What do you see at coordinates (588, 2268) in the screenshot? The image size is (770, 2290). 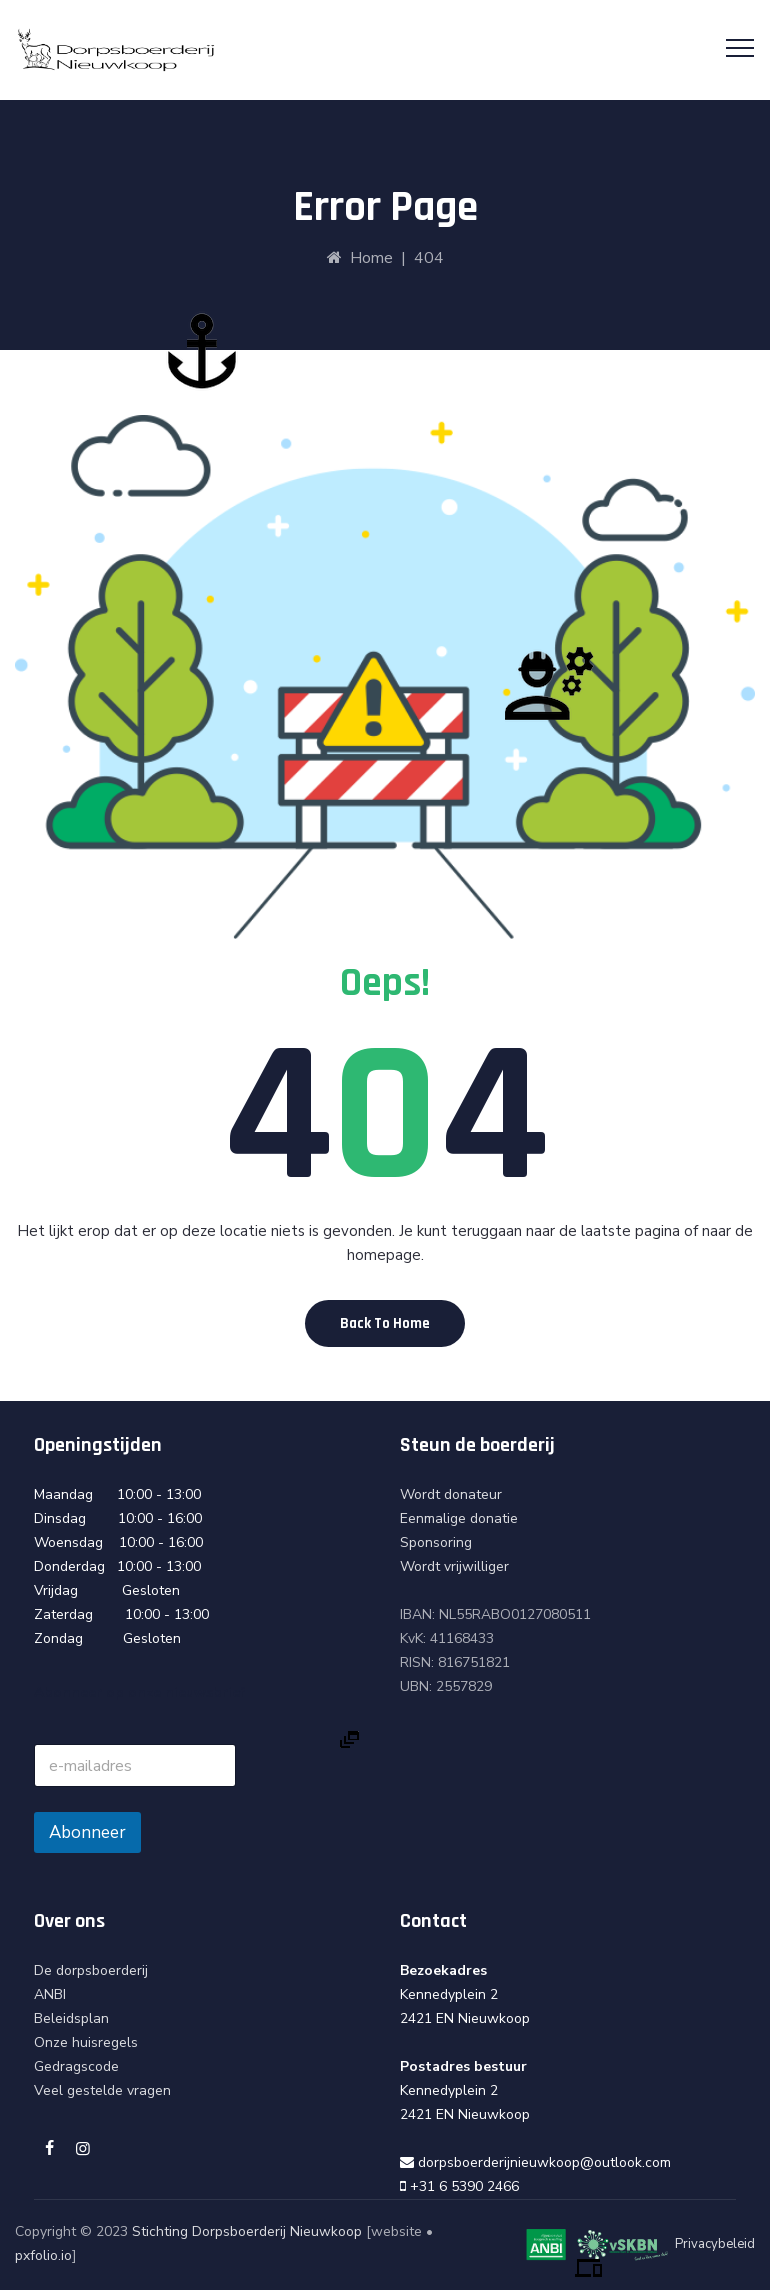 I see `connect phone to computer or tablet` at bounding box center [588, 2268].